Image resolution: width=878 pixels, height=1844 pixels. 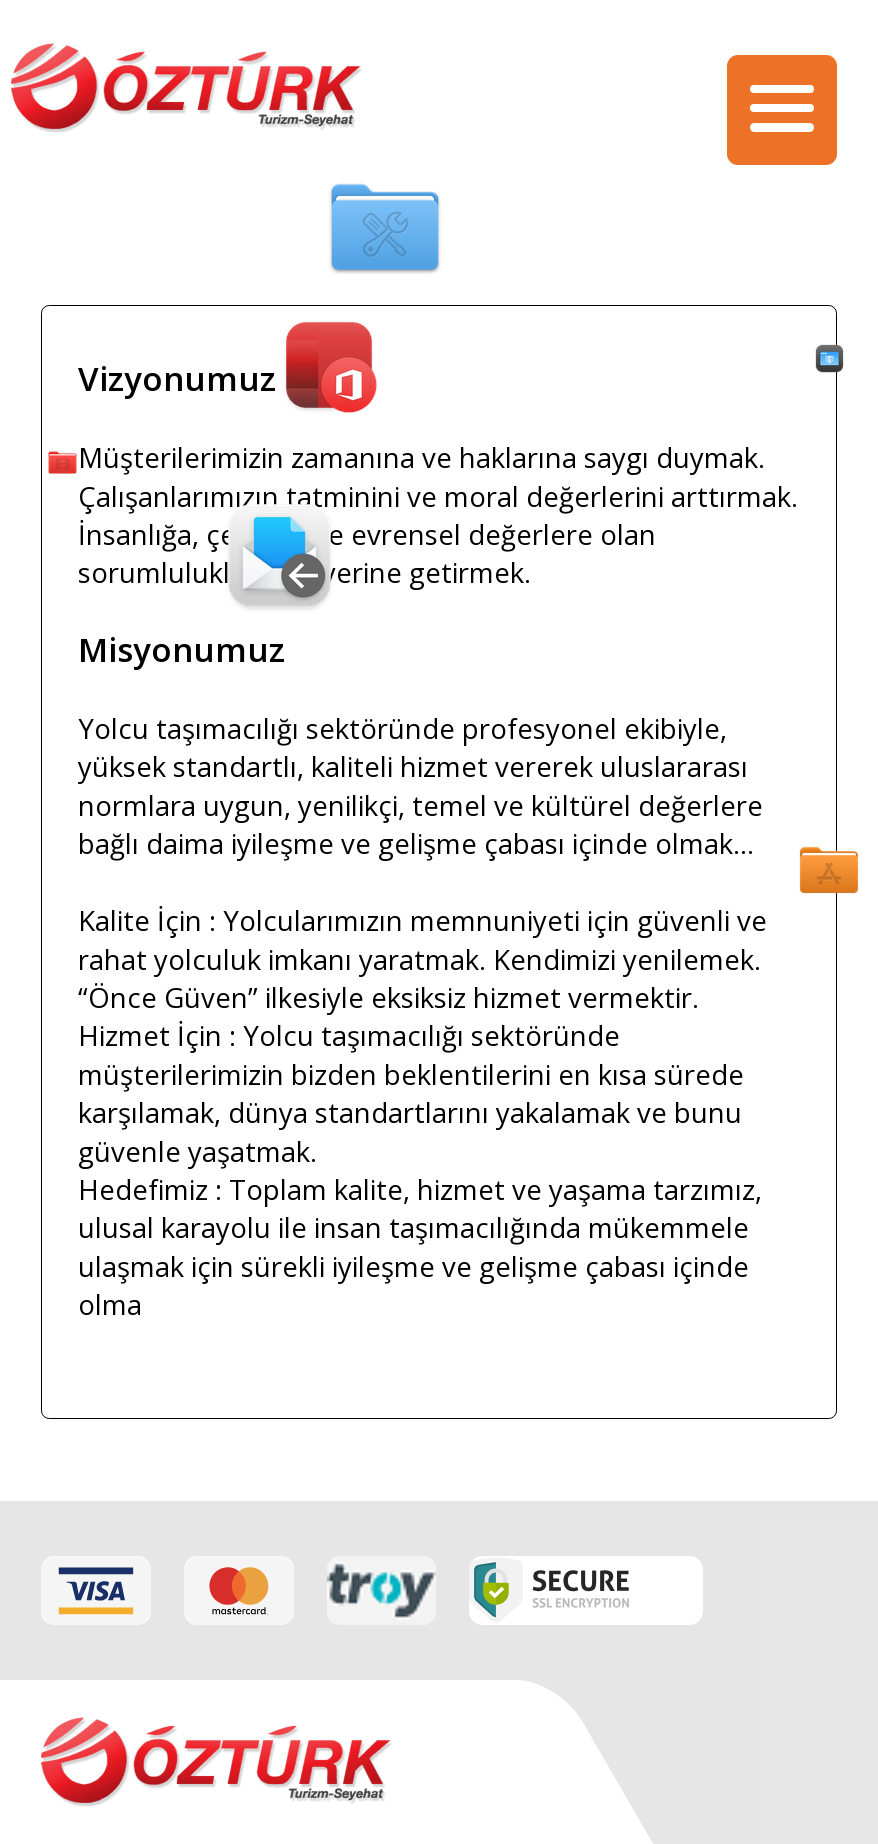 What do you see at coordinates (829, 870) in the screenshot?
I see `open templates folder` at bounding box center [829, 870].